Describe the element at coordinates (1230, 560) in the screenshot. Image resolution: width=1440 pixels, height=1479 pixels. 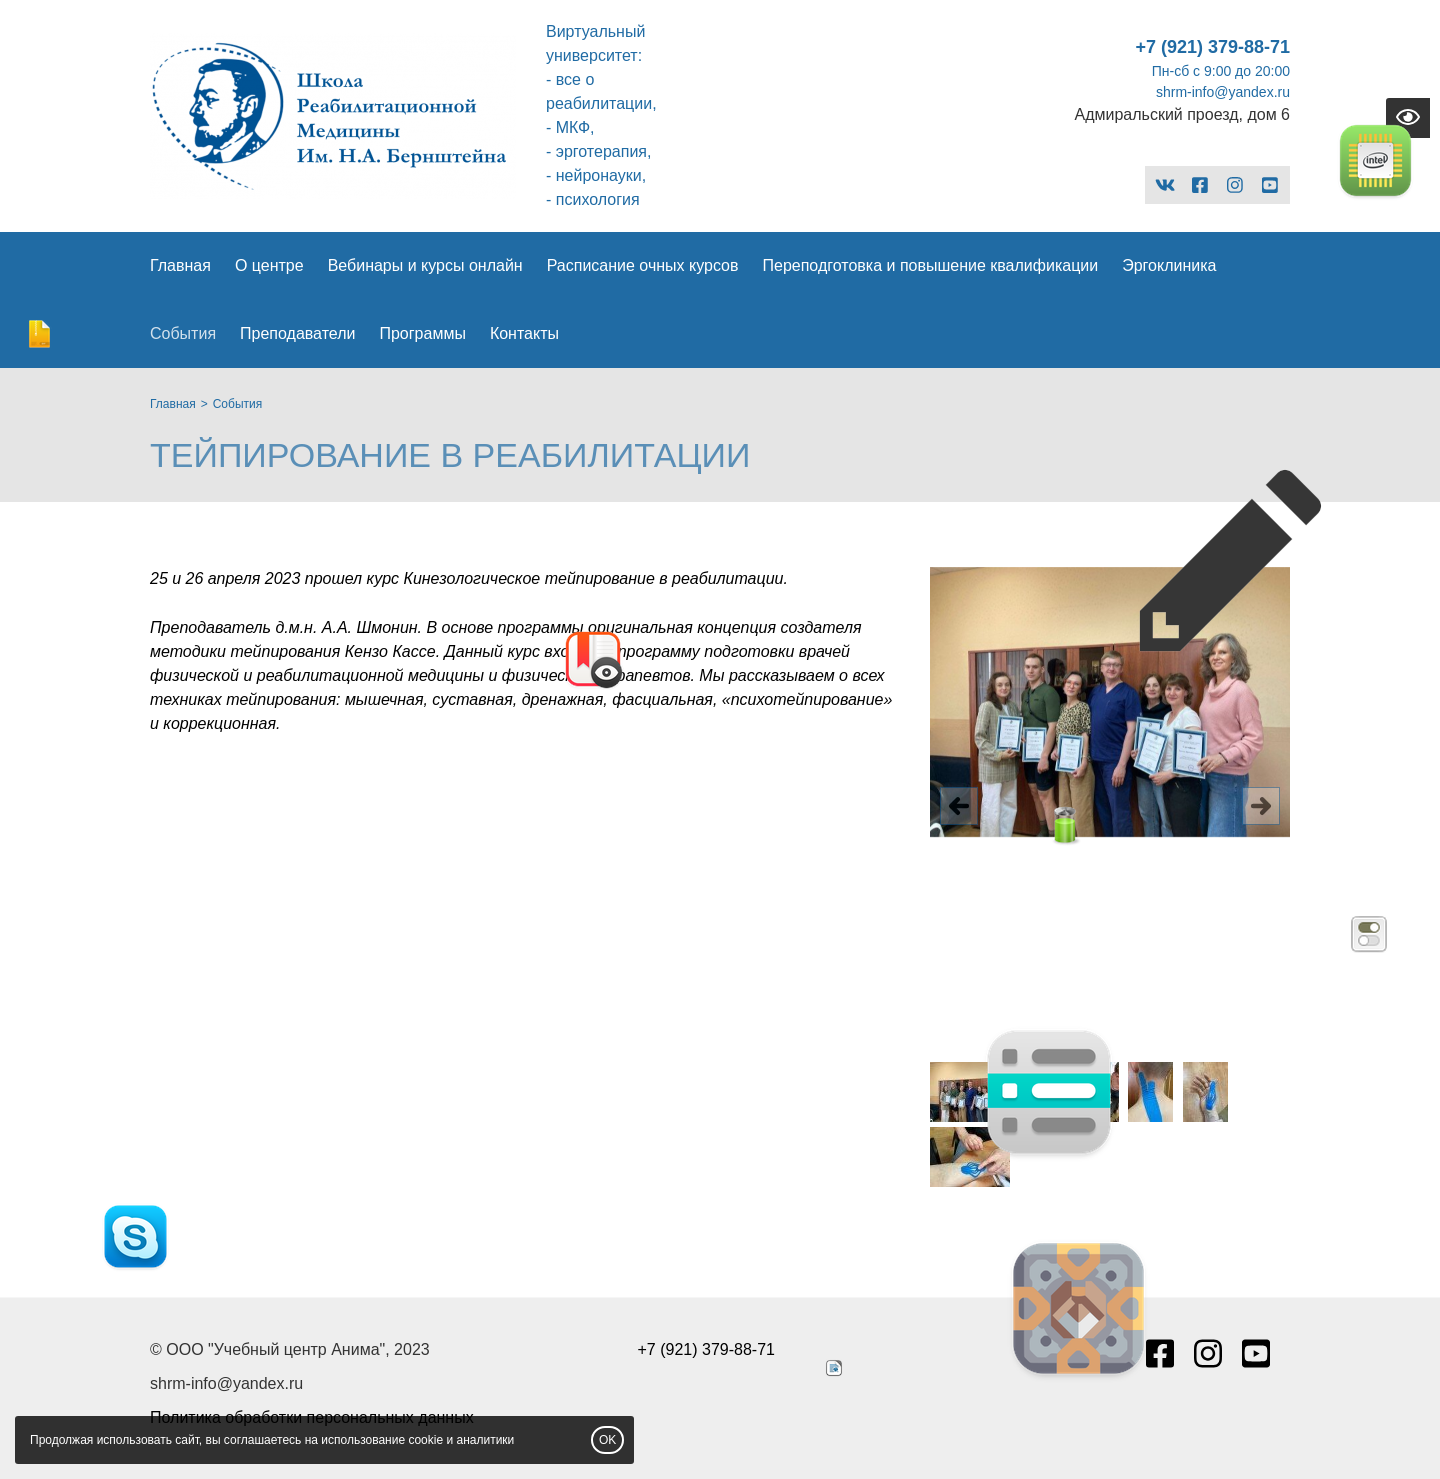
I see `access office or productivity applications` at that location.